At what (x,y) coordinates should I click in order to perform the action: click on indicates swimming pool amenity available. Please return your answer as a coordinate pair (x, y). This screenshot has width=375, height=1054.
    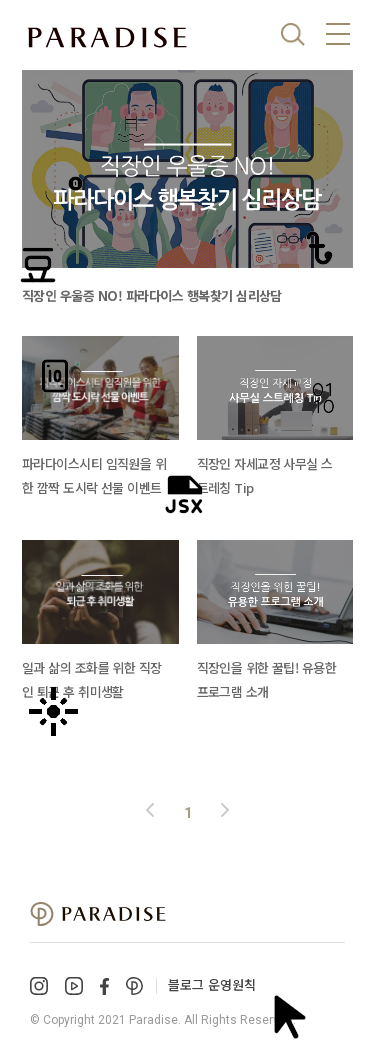
    Looking at the image, I should click on (131, 129).